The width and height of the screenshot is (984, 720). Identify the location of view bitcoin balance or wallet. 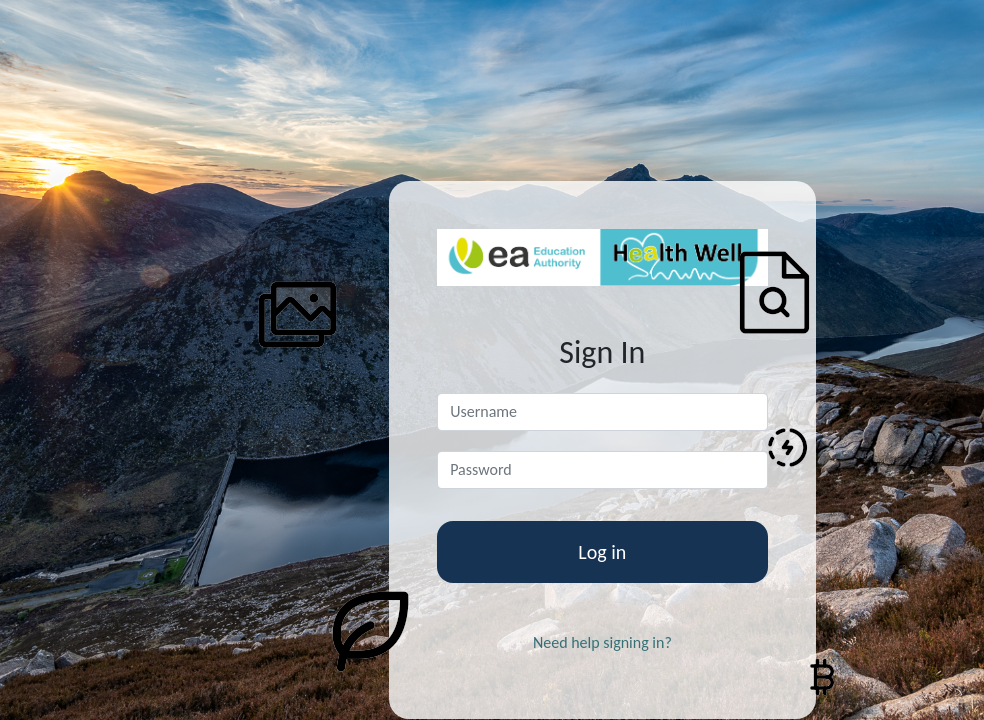
(823, 677).